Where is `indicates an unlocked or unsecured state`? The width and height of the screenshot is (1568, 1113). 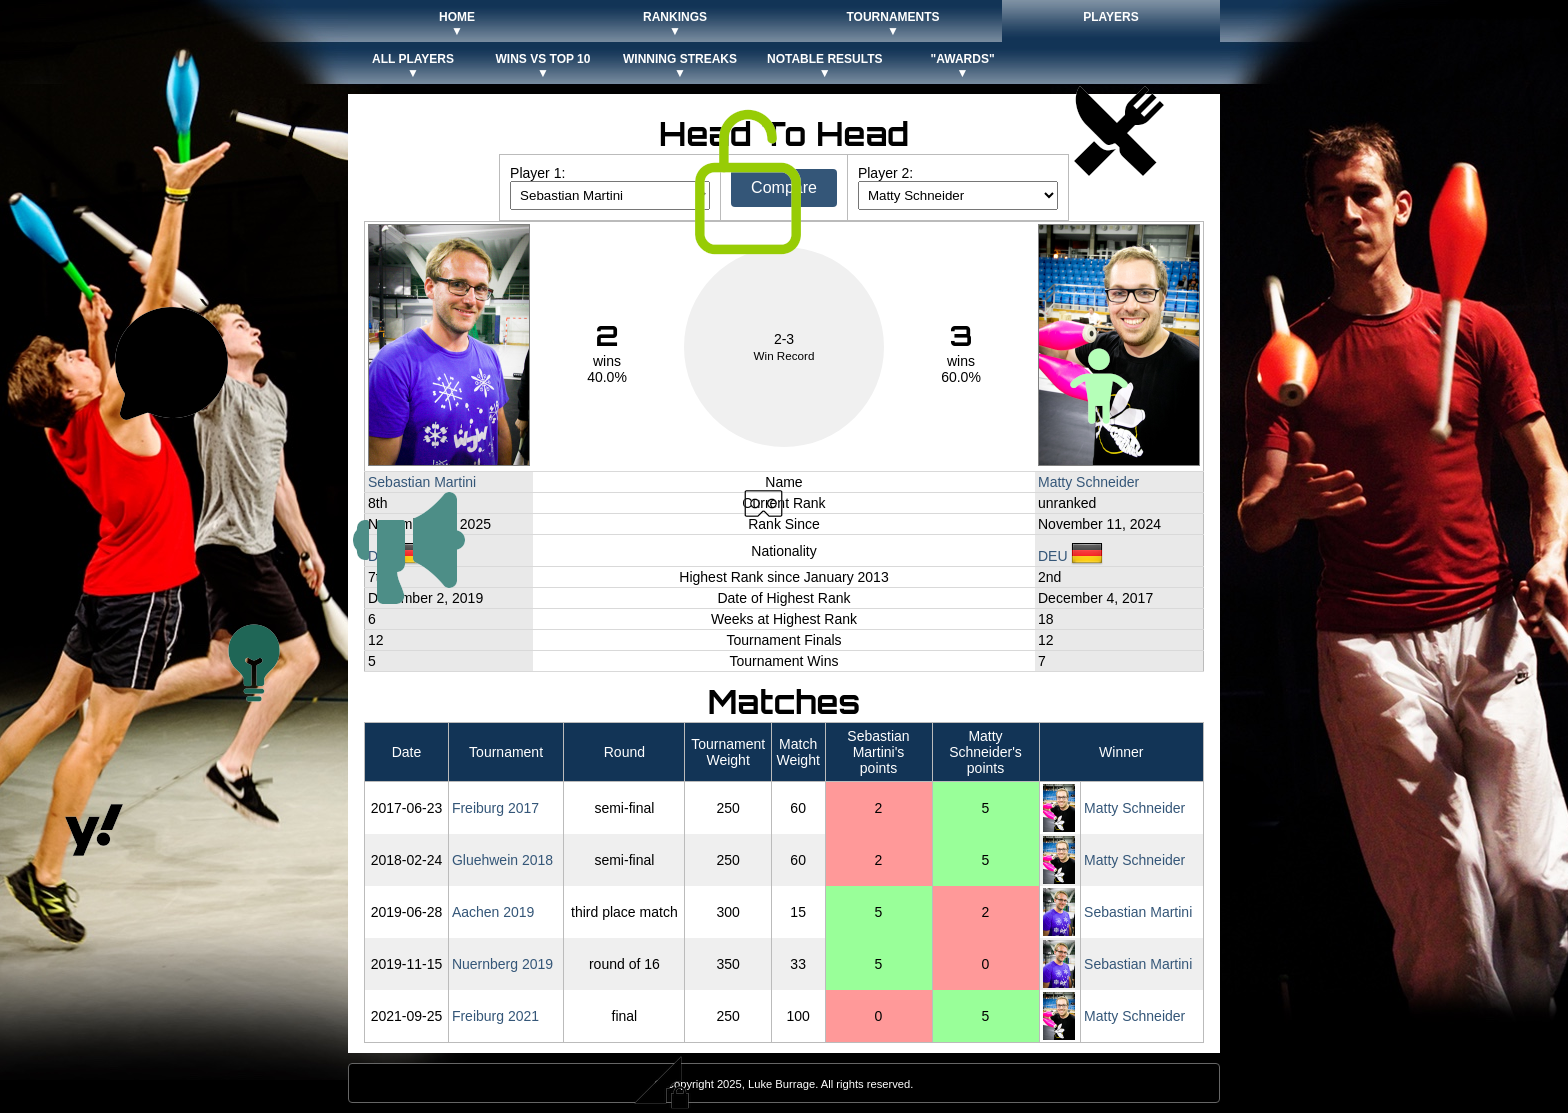 indicates an unlocked or unsecured state is located at coordinates (748, 182).